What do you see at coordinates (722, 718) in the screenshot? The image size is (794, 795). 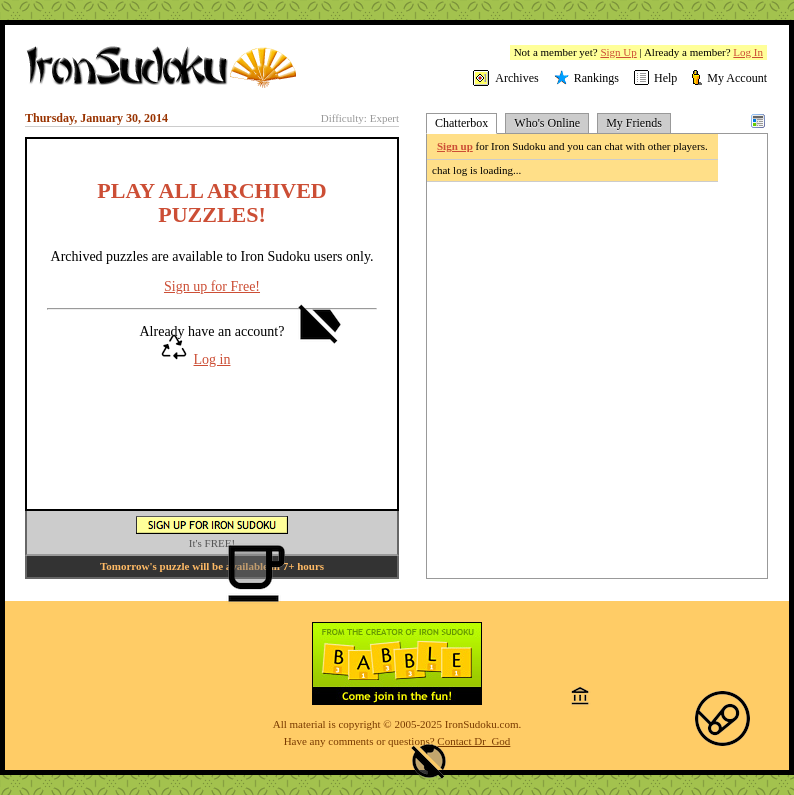 I see `open steam gaming platform` at bounding box center [722, 718].